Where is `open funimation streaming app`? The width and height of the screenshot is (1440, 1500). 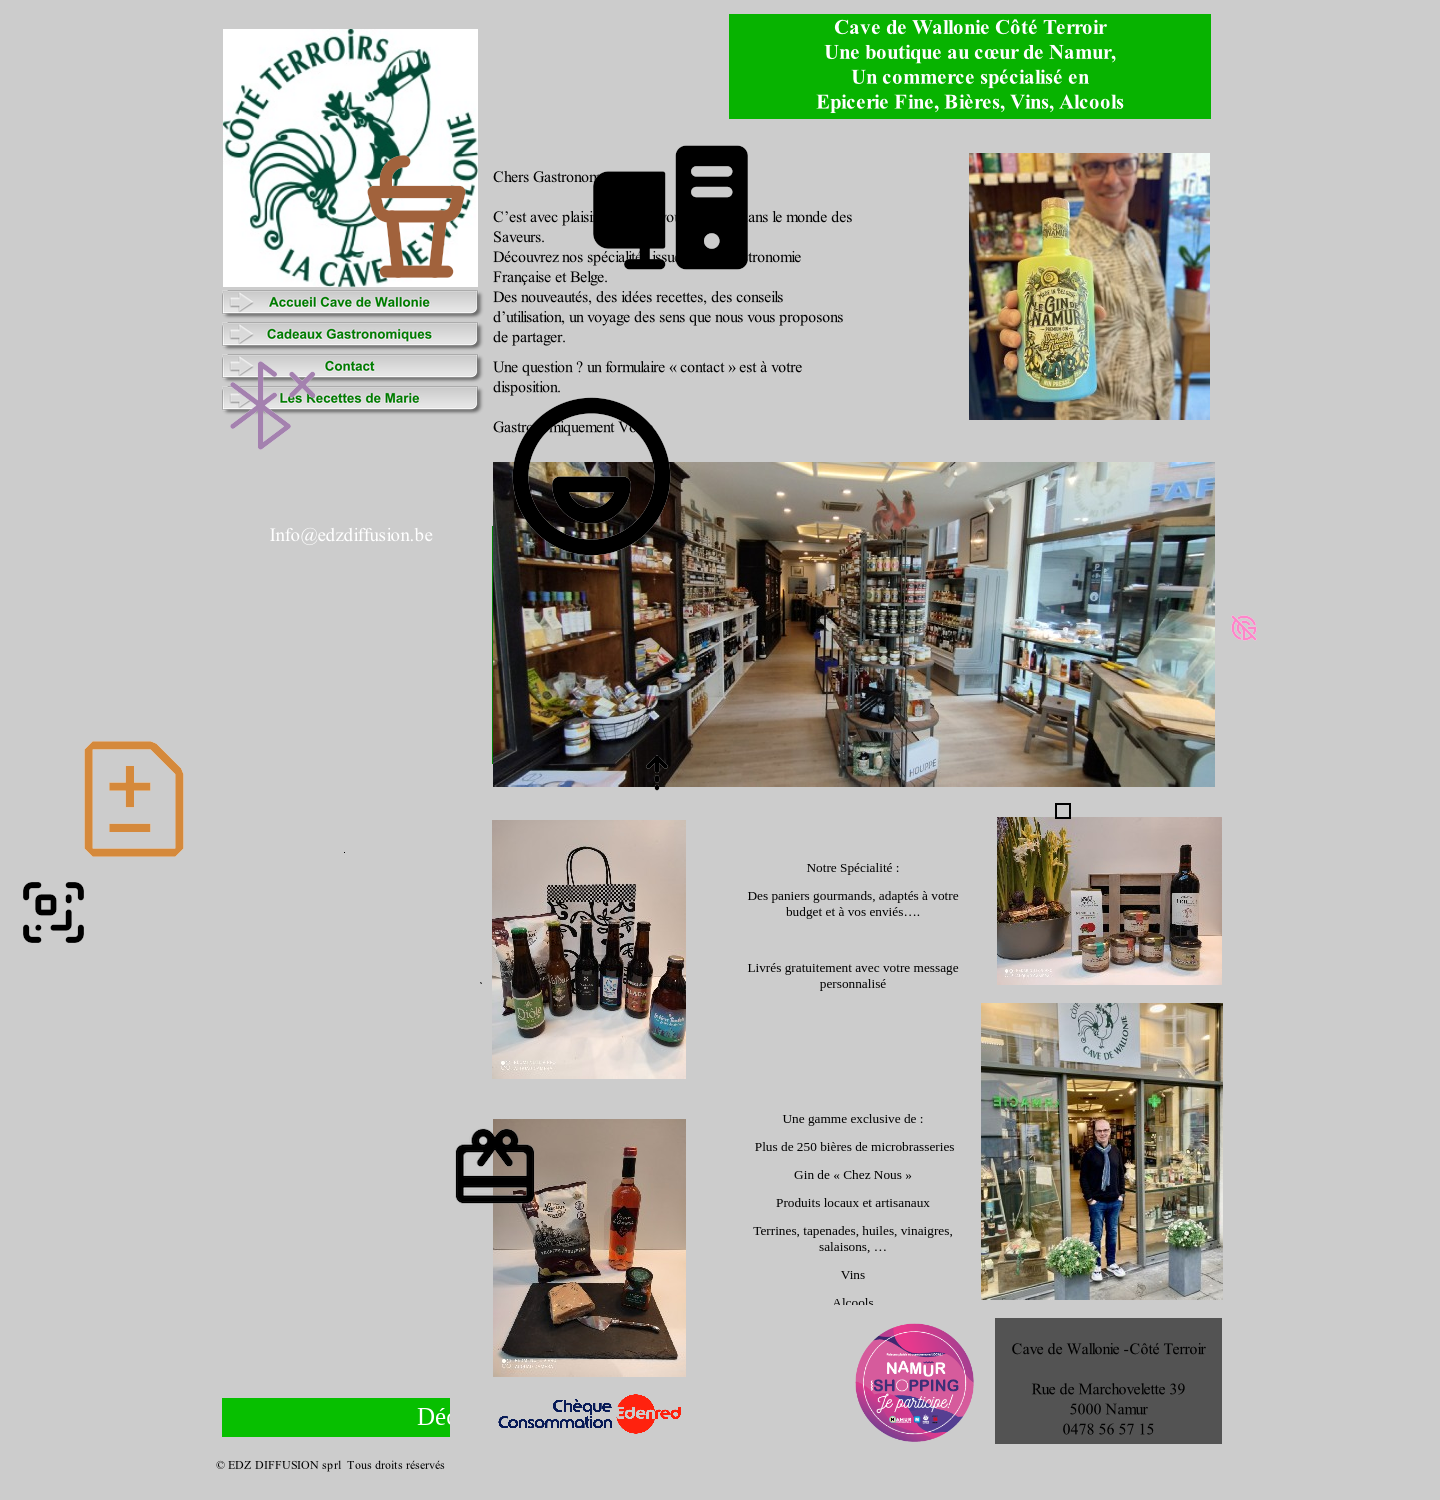
open funimation streaming app is located at coordinates (591, 476).